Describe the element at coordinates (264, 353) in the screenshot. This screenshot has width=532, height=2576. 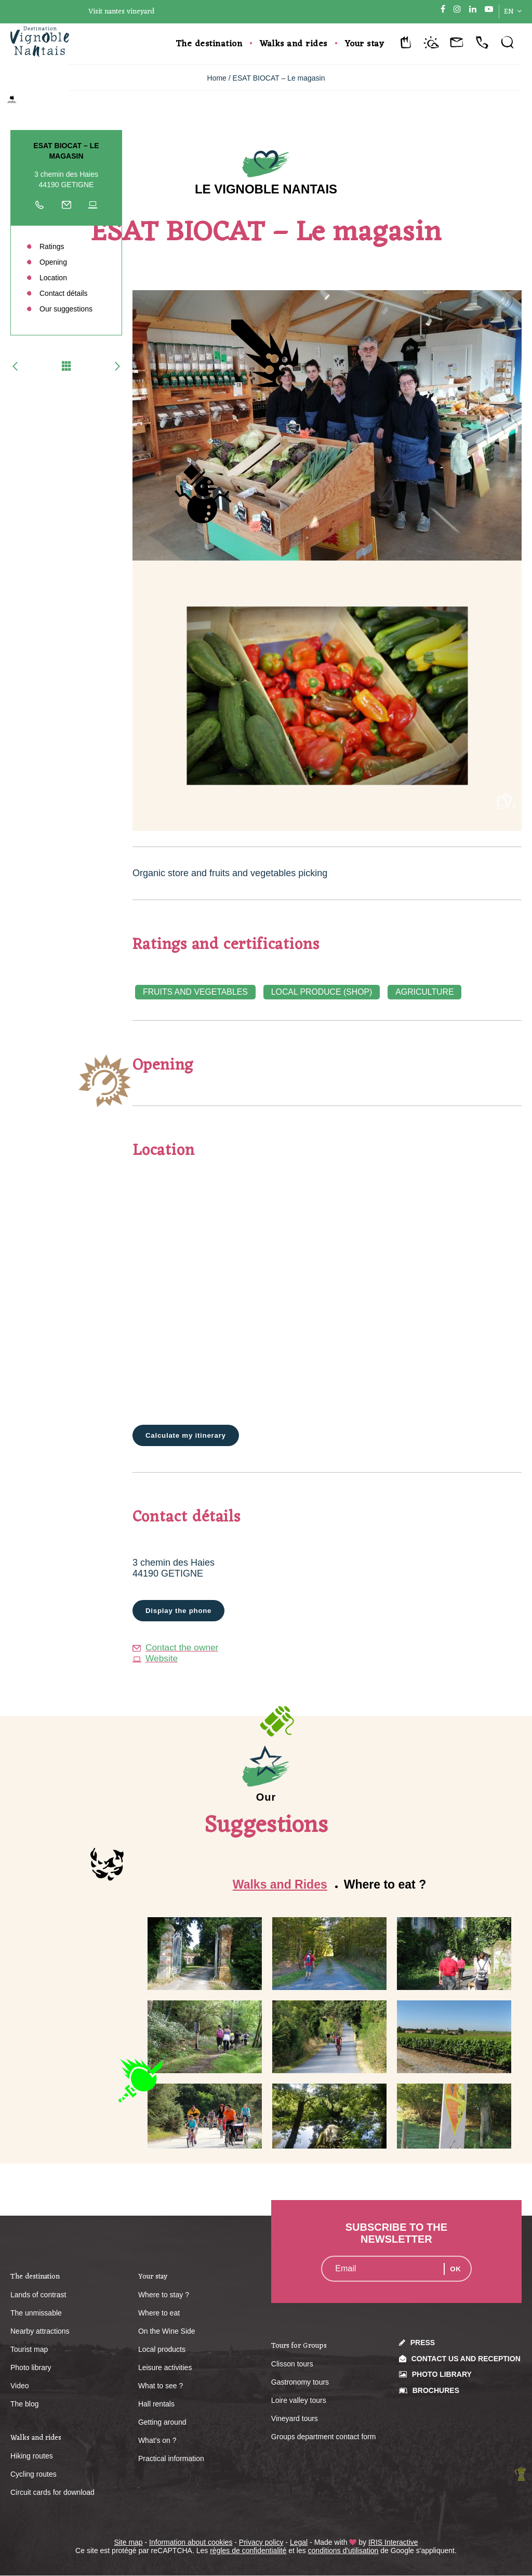
I see `activate a beam or energy attack` at that location.